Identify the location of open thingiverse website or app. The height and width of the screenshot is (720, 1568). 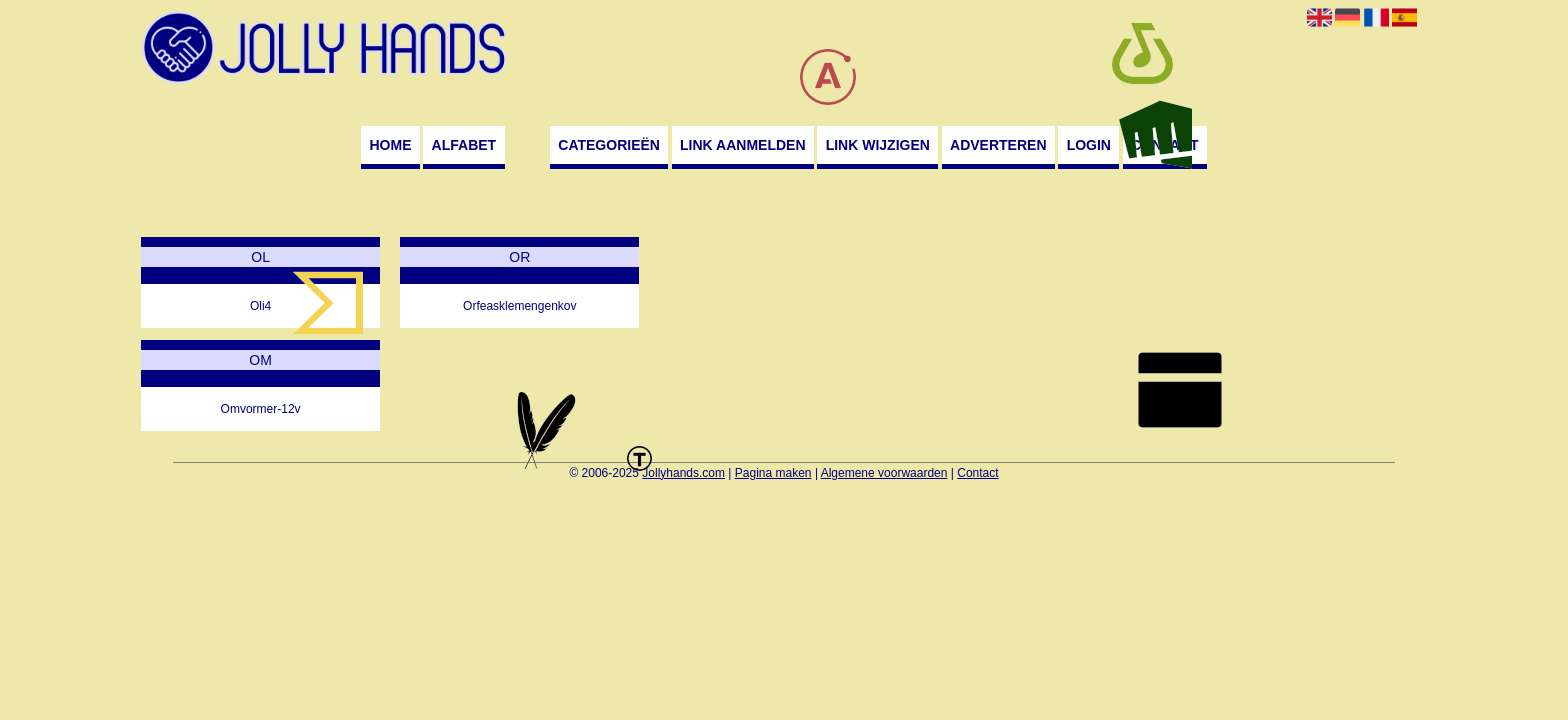
(639, 458).